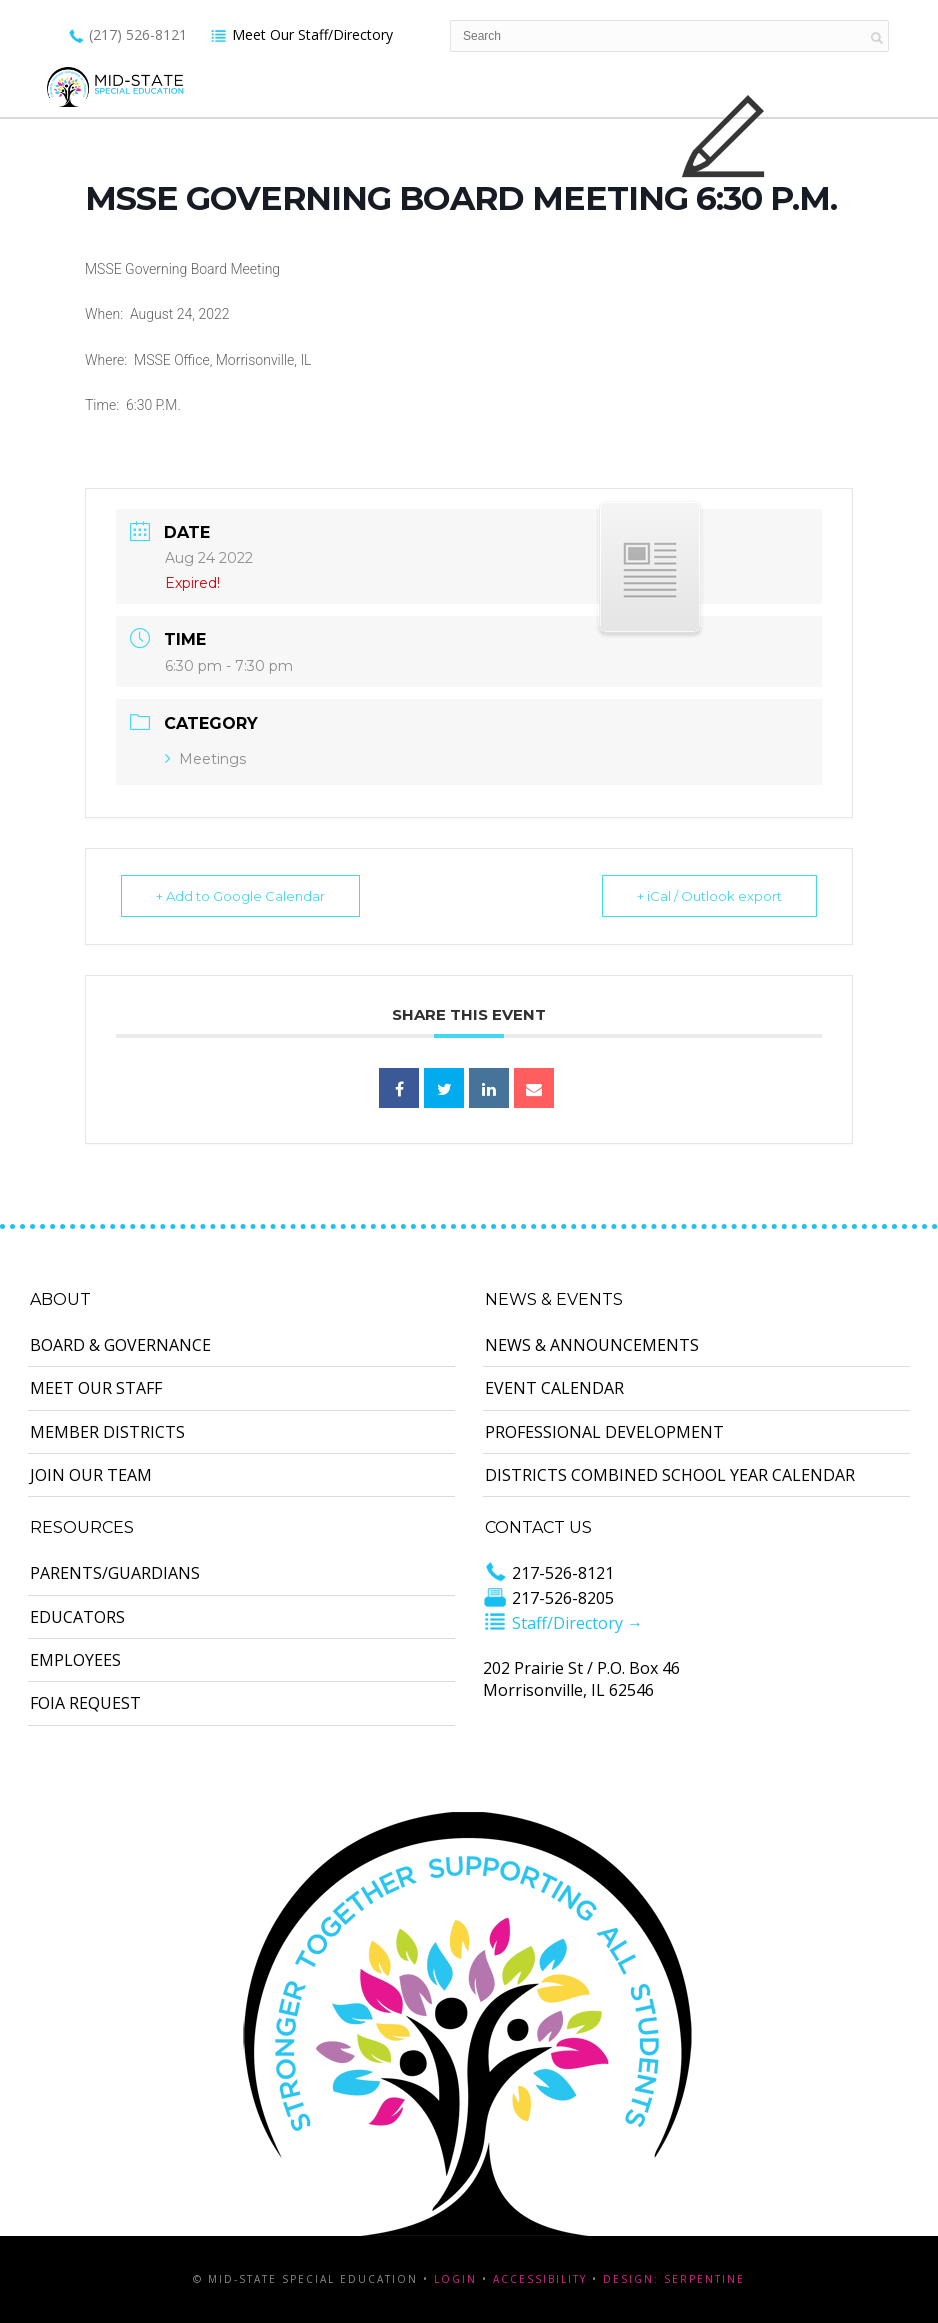 Image resolution: width=938 pixels, height=2323 pixels. What do you see at coordinates (650, 569) in the screenshot?
I see `document template file type` at bounding box center [650, 569].